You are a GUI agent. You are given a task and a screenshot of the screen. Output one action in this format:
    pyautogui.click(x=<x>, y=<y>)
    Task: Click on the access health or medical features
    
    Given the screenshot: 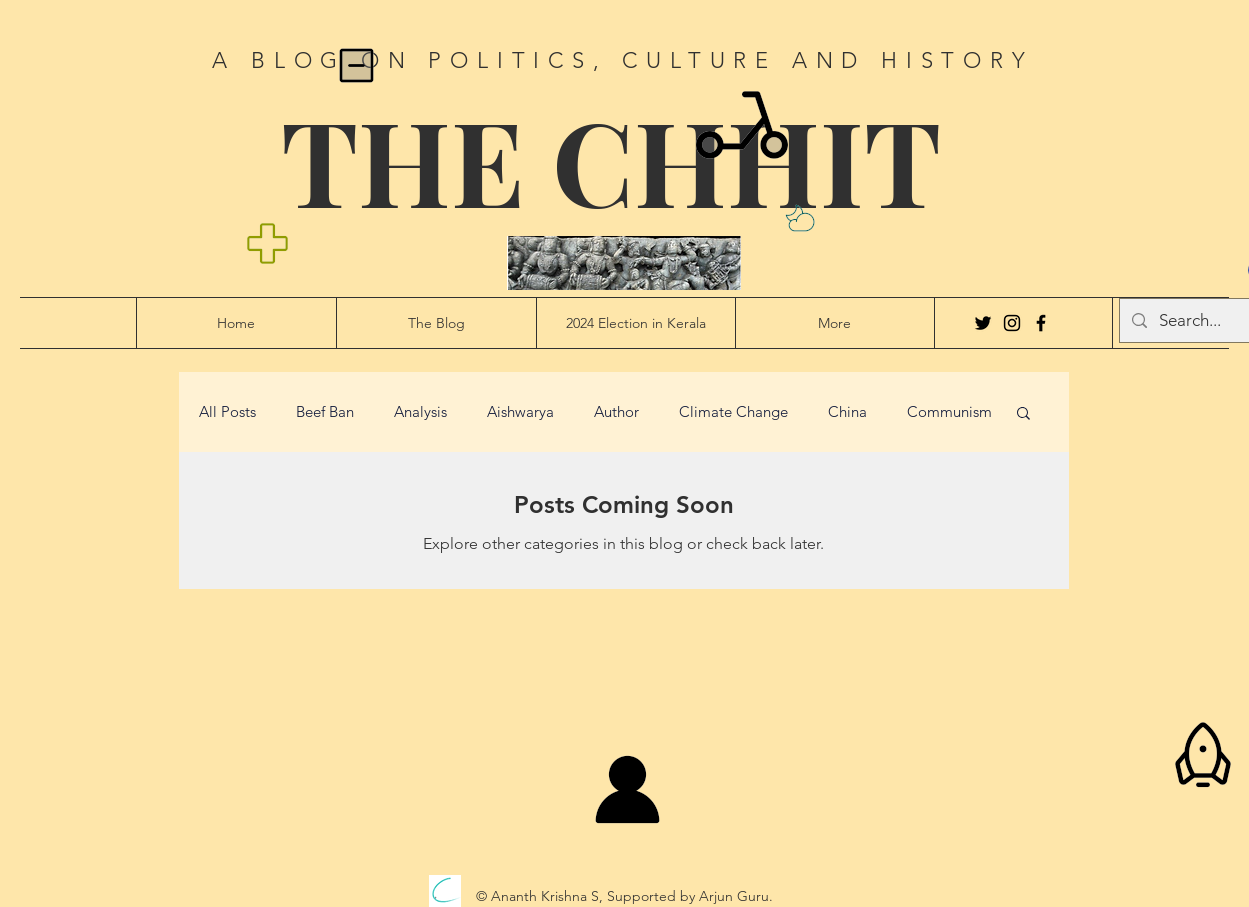 What is the action you would take?
    pyautogui.click(x=267, y=243)
    